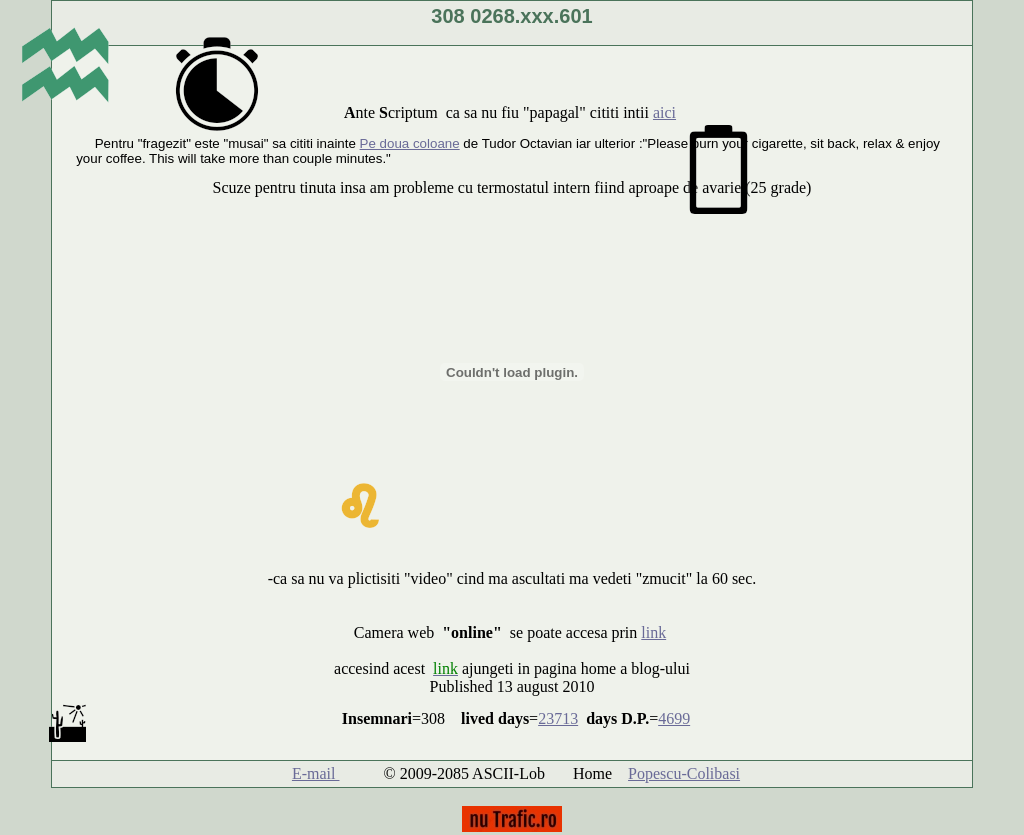  I want to click on indicates empty battery status, so click(718, 169).